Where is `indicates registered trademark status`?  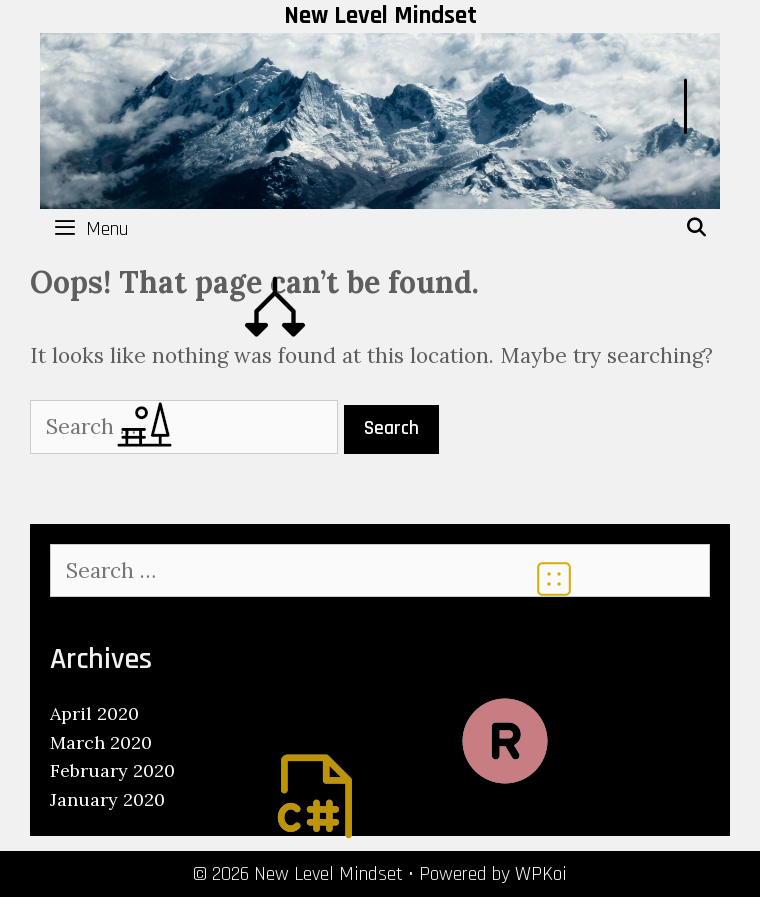
indicates registered trademark status is located at coordinates (505, 741).